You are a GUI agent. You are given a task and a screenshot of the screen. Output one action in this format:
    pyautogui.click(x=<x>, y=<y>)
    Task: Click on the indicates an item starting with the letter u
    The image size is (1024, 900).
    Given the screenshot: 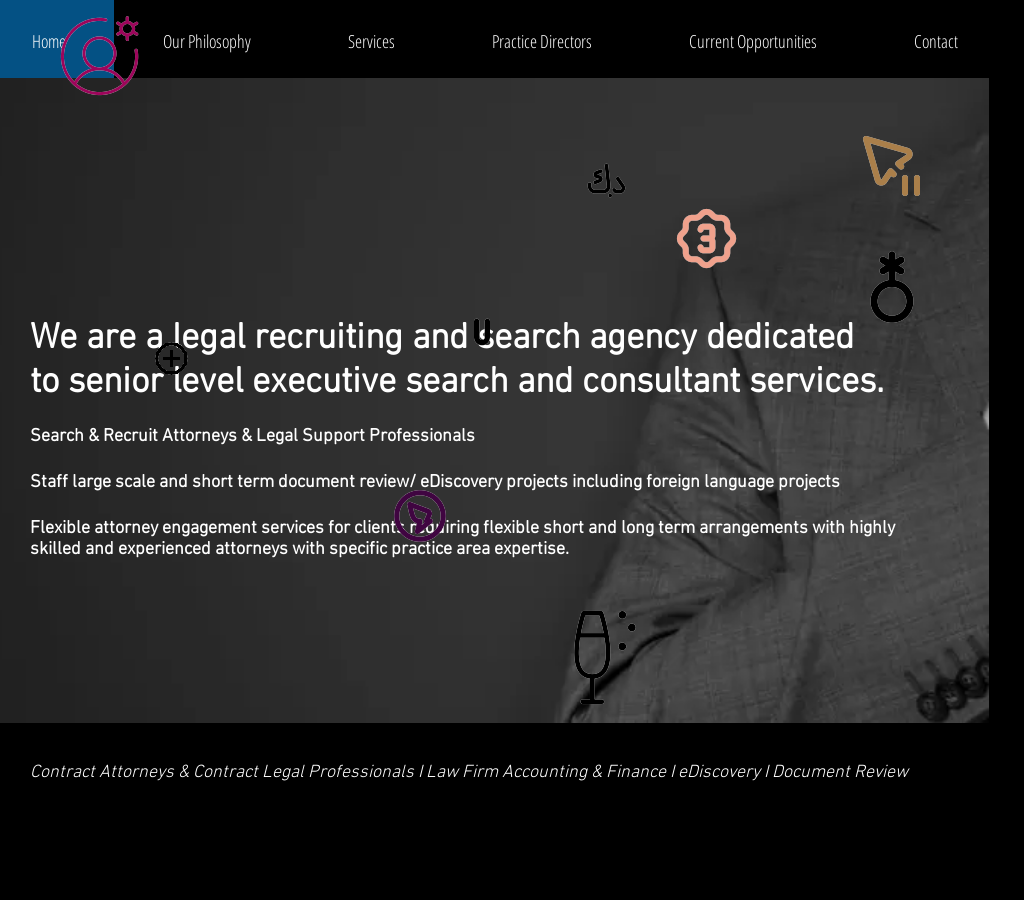 What is the action you would take?
    pyautogui.click(x=482, y=332)
    